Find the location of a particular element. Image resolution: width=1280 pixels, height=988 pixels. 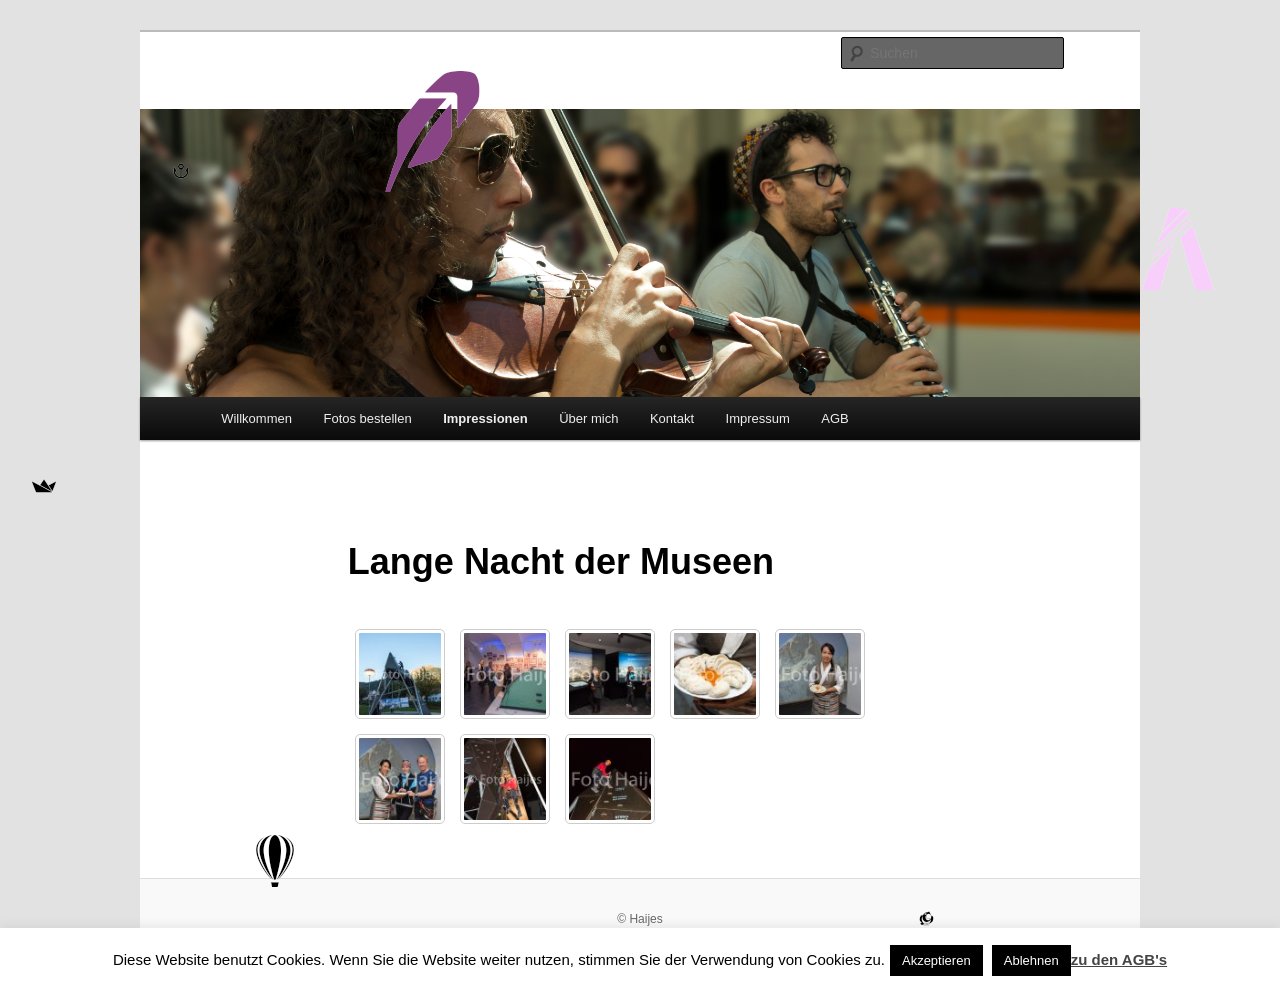

open FiveM game modification client is located at coordinates (1178, 249).